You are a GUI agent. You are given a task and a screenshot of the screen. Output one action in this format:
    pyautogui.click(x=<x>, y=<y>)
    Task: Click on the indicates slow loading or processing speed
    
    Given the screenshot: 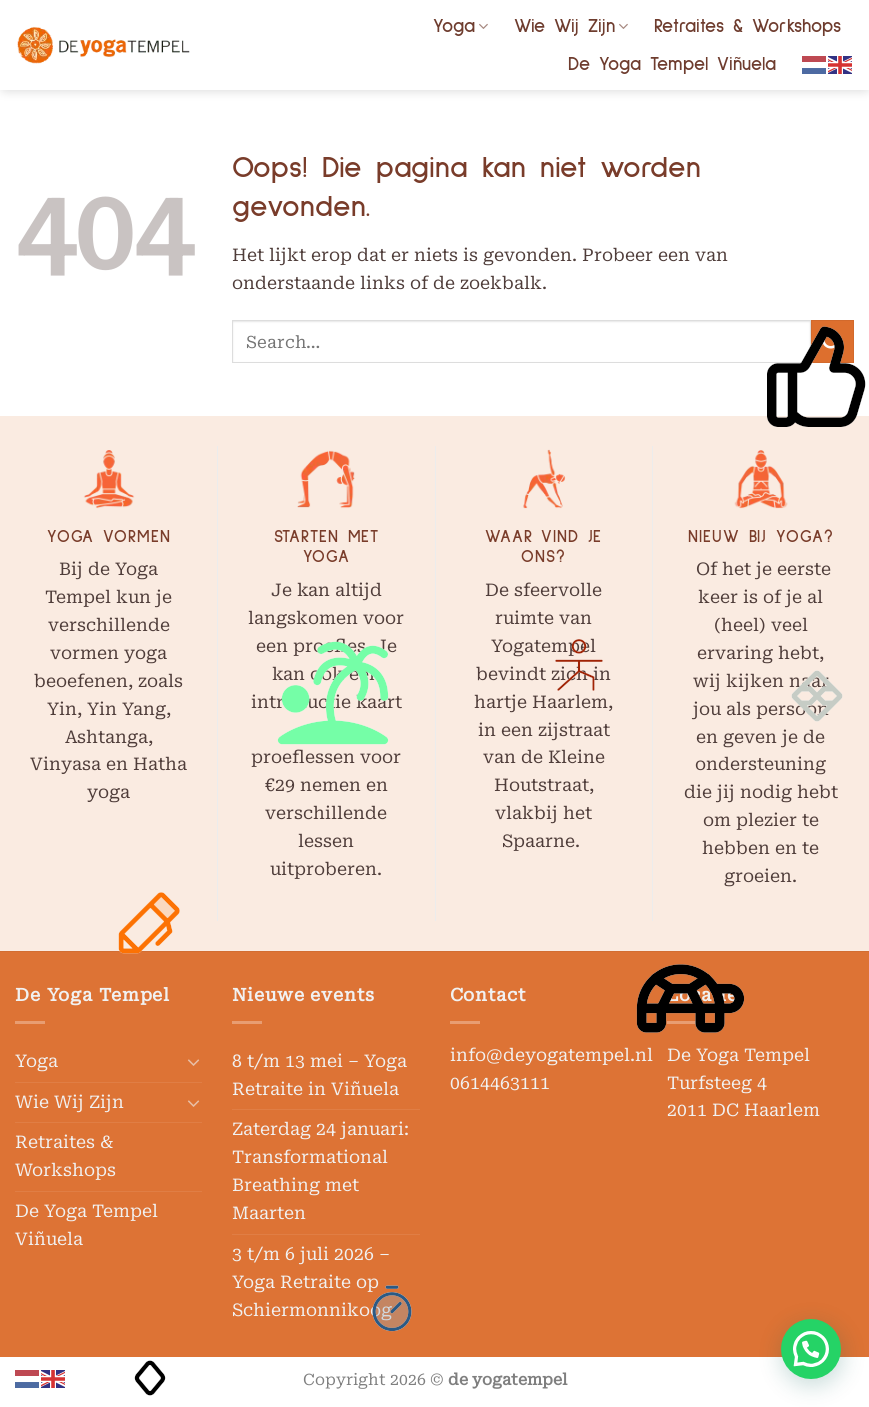 What is the action you would take?
    pyautogui.click(x=690, y=998)
    